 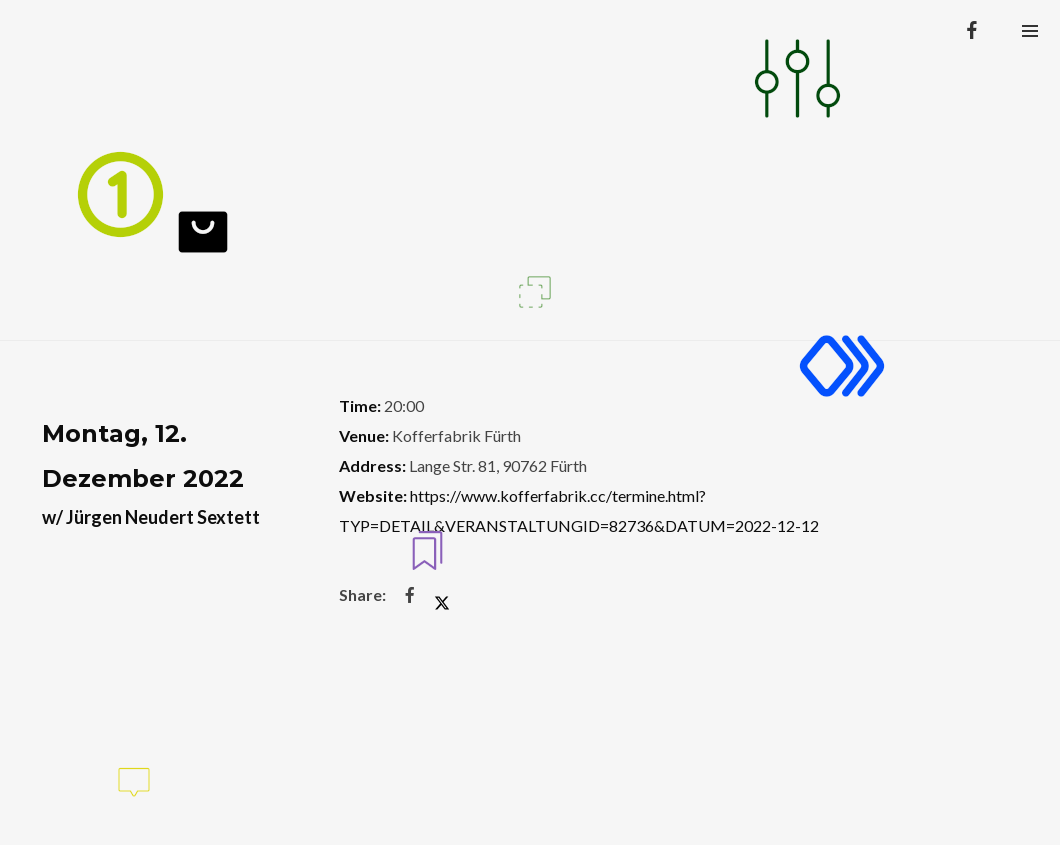 I want to click on access keyframe animation controls, so click(x=842, y=366).